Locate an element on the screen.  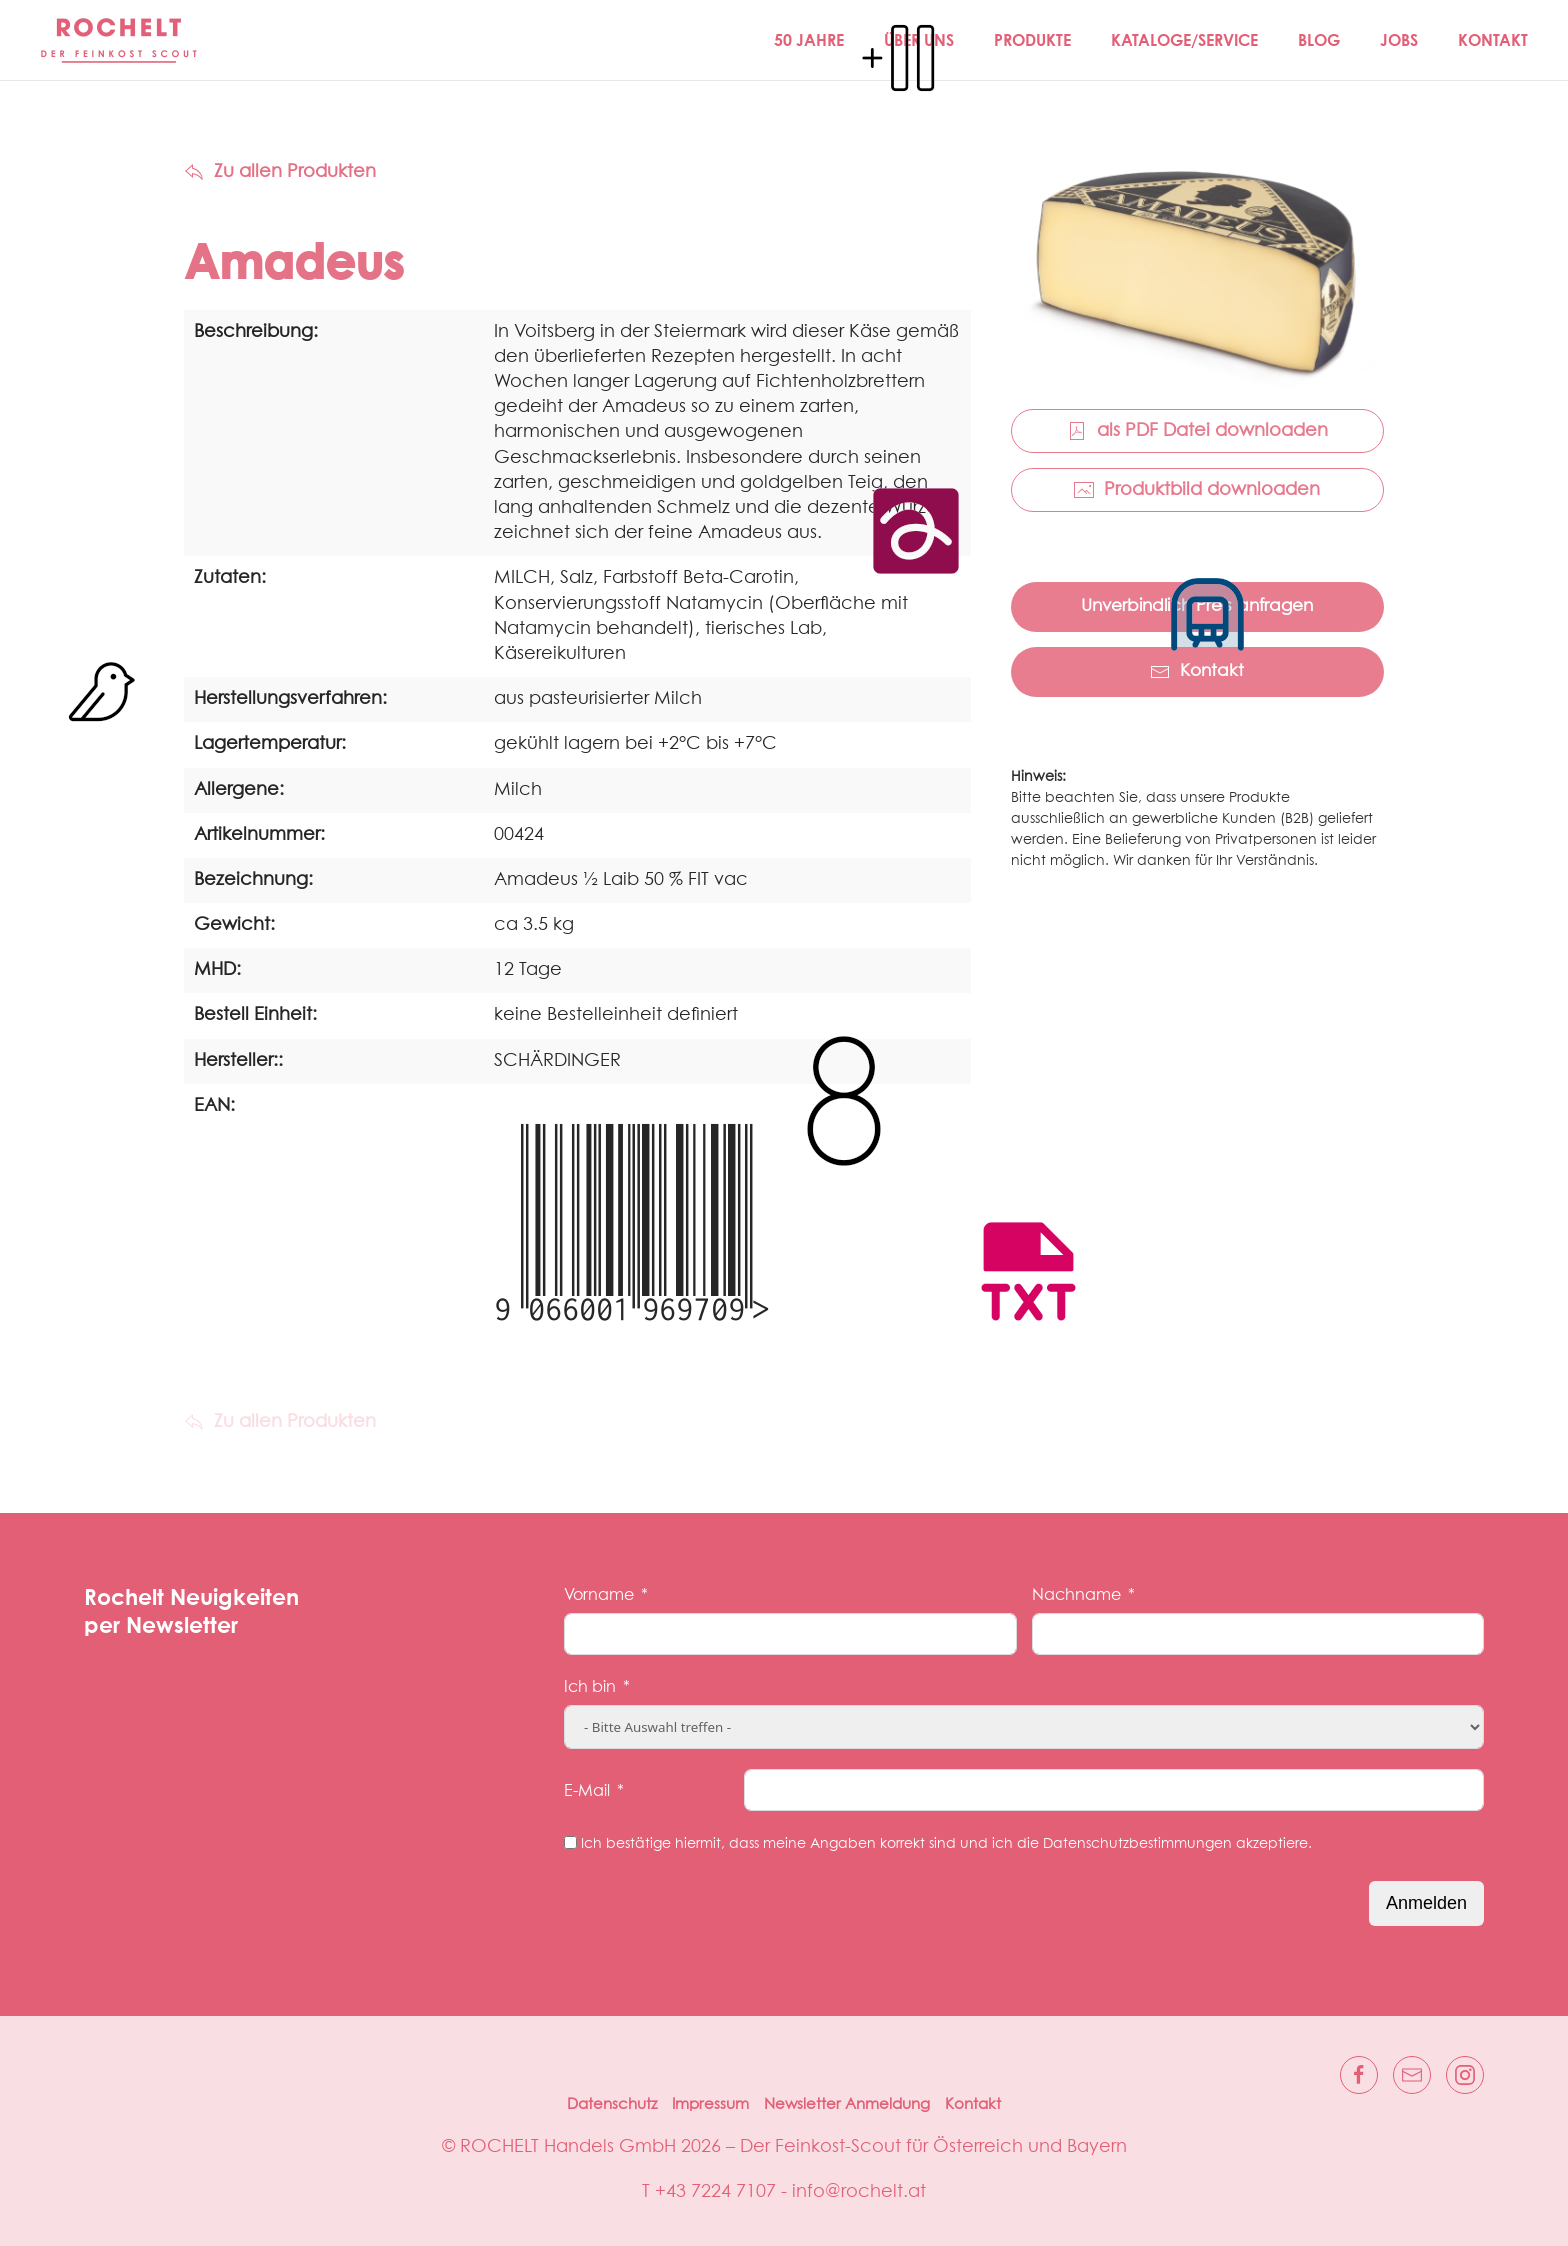
freehand drawing or sketch tool is located at coordinates (916, 531).